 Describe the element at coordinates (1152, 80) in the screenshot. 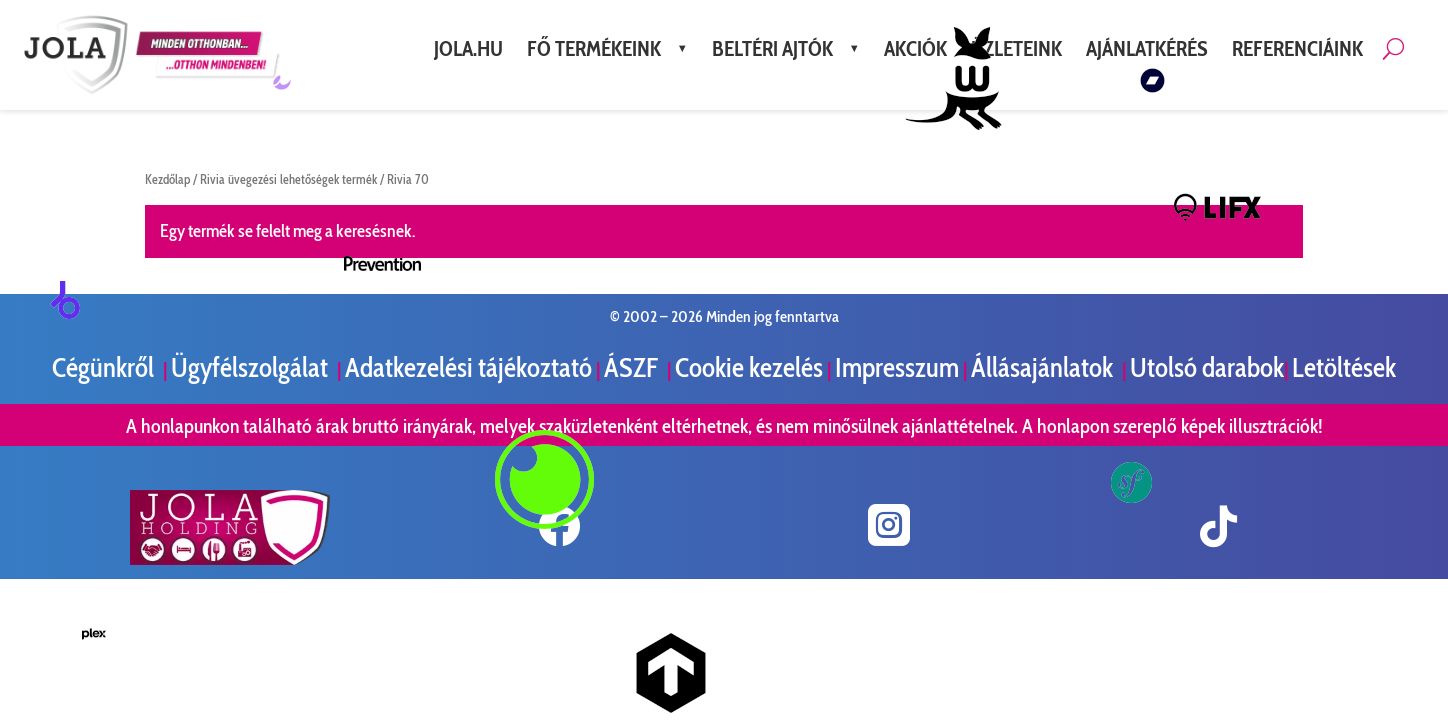

I see `open Bandcamp app` at that location.